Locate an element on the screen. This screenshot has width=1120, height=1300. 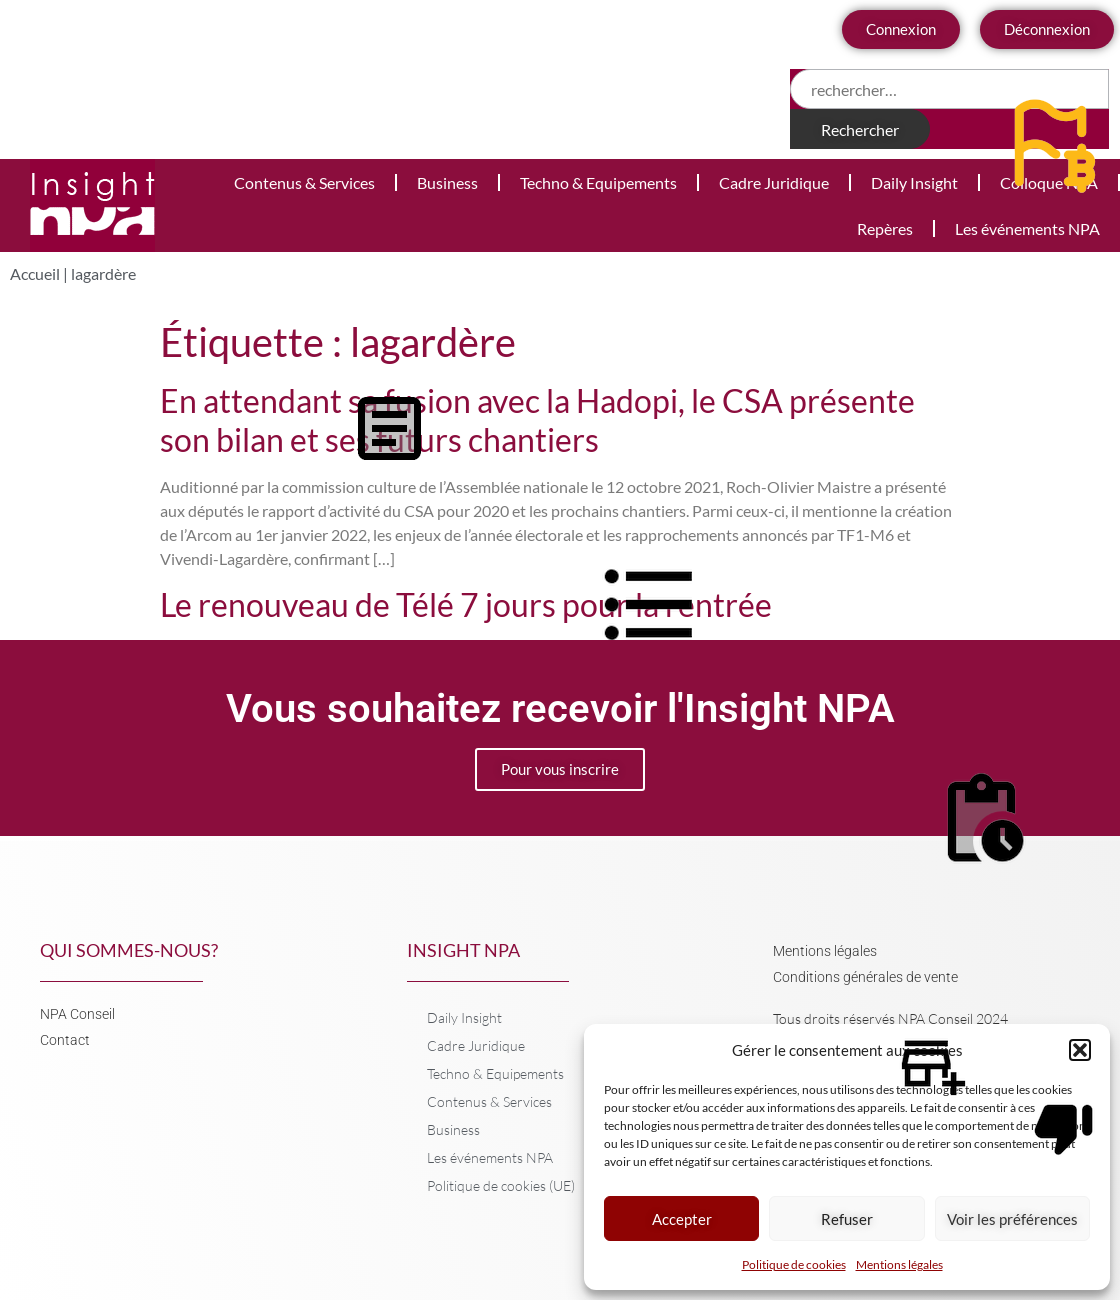
flag or mark a bitcoin transaction is located at coordinates (1050, 141).